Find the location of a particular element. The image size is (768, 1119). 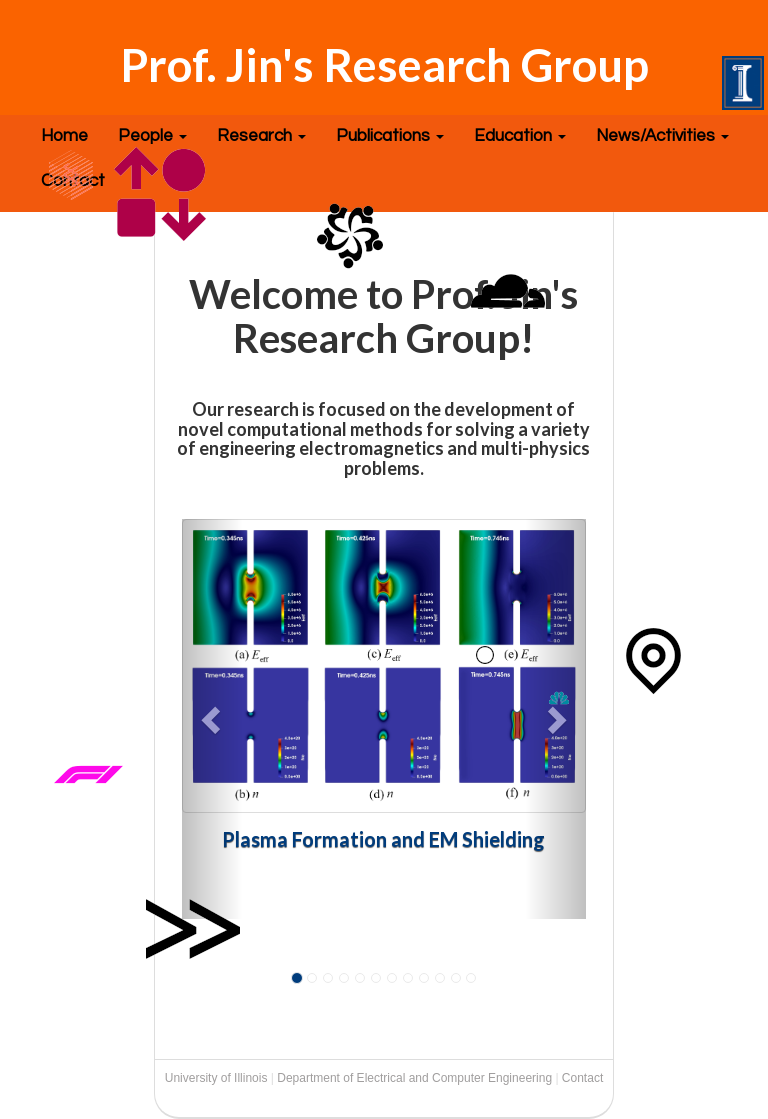

swap or exchange items is located at coordinates (160, 194).